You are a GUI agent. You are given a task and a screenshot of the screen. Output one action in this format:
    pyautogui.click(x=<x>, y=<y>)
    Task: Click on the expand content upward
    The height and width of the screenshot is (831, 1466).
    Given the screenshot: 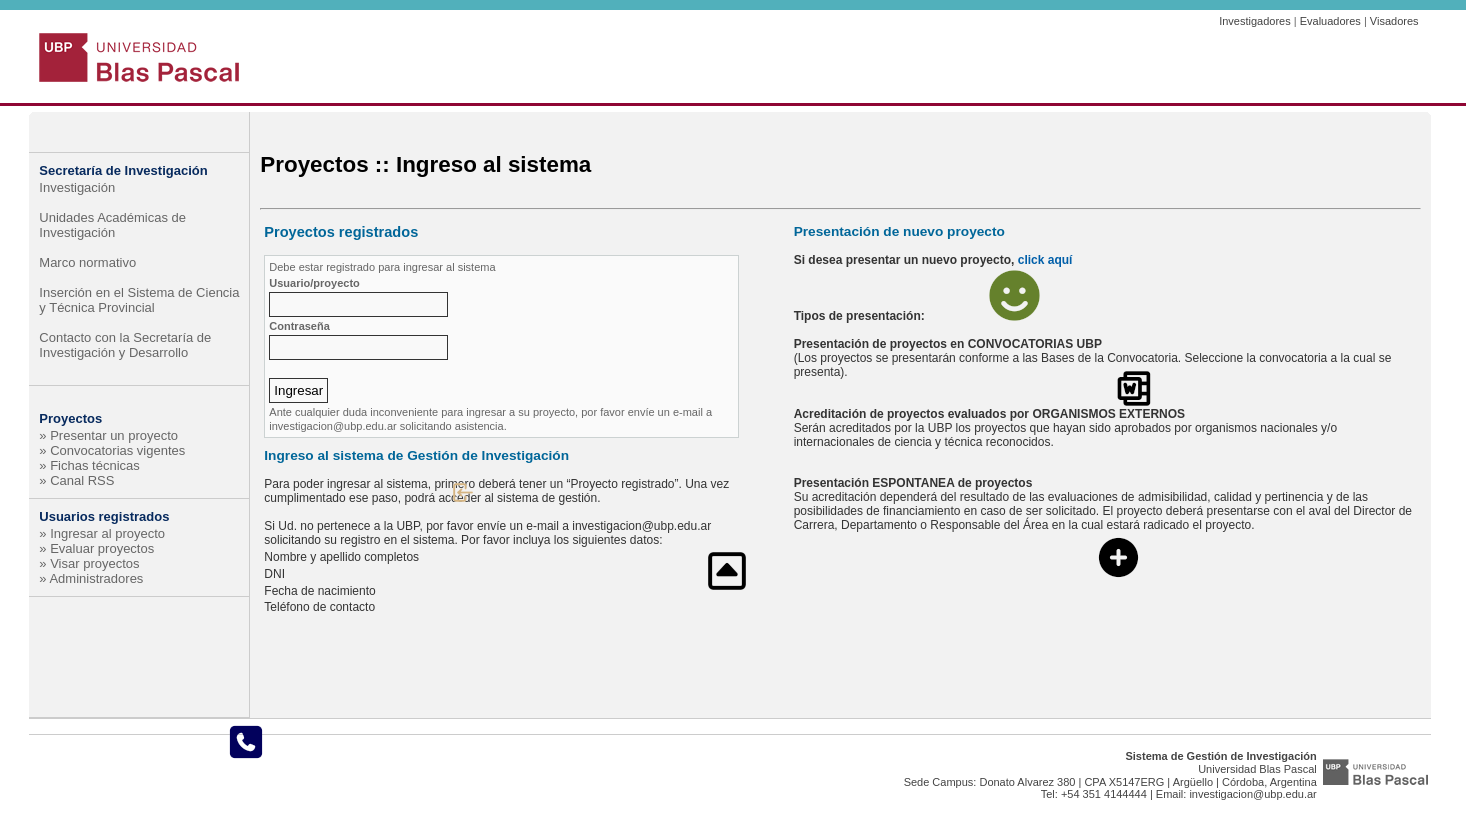 What is the action you would take?
    pyautogui.click(x=727, y=571)
    